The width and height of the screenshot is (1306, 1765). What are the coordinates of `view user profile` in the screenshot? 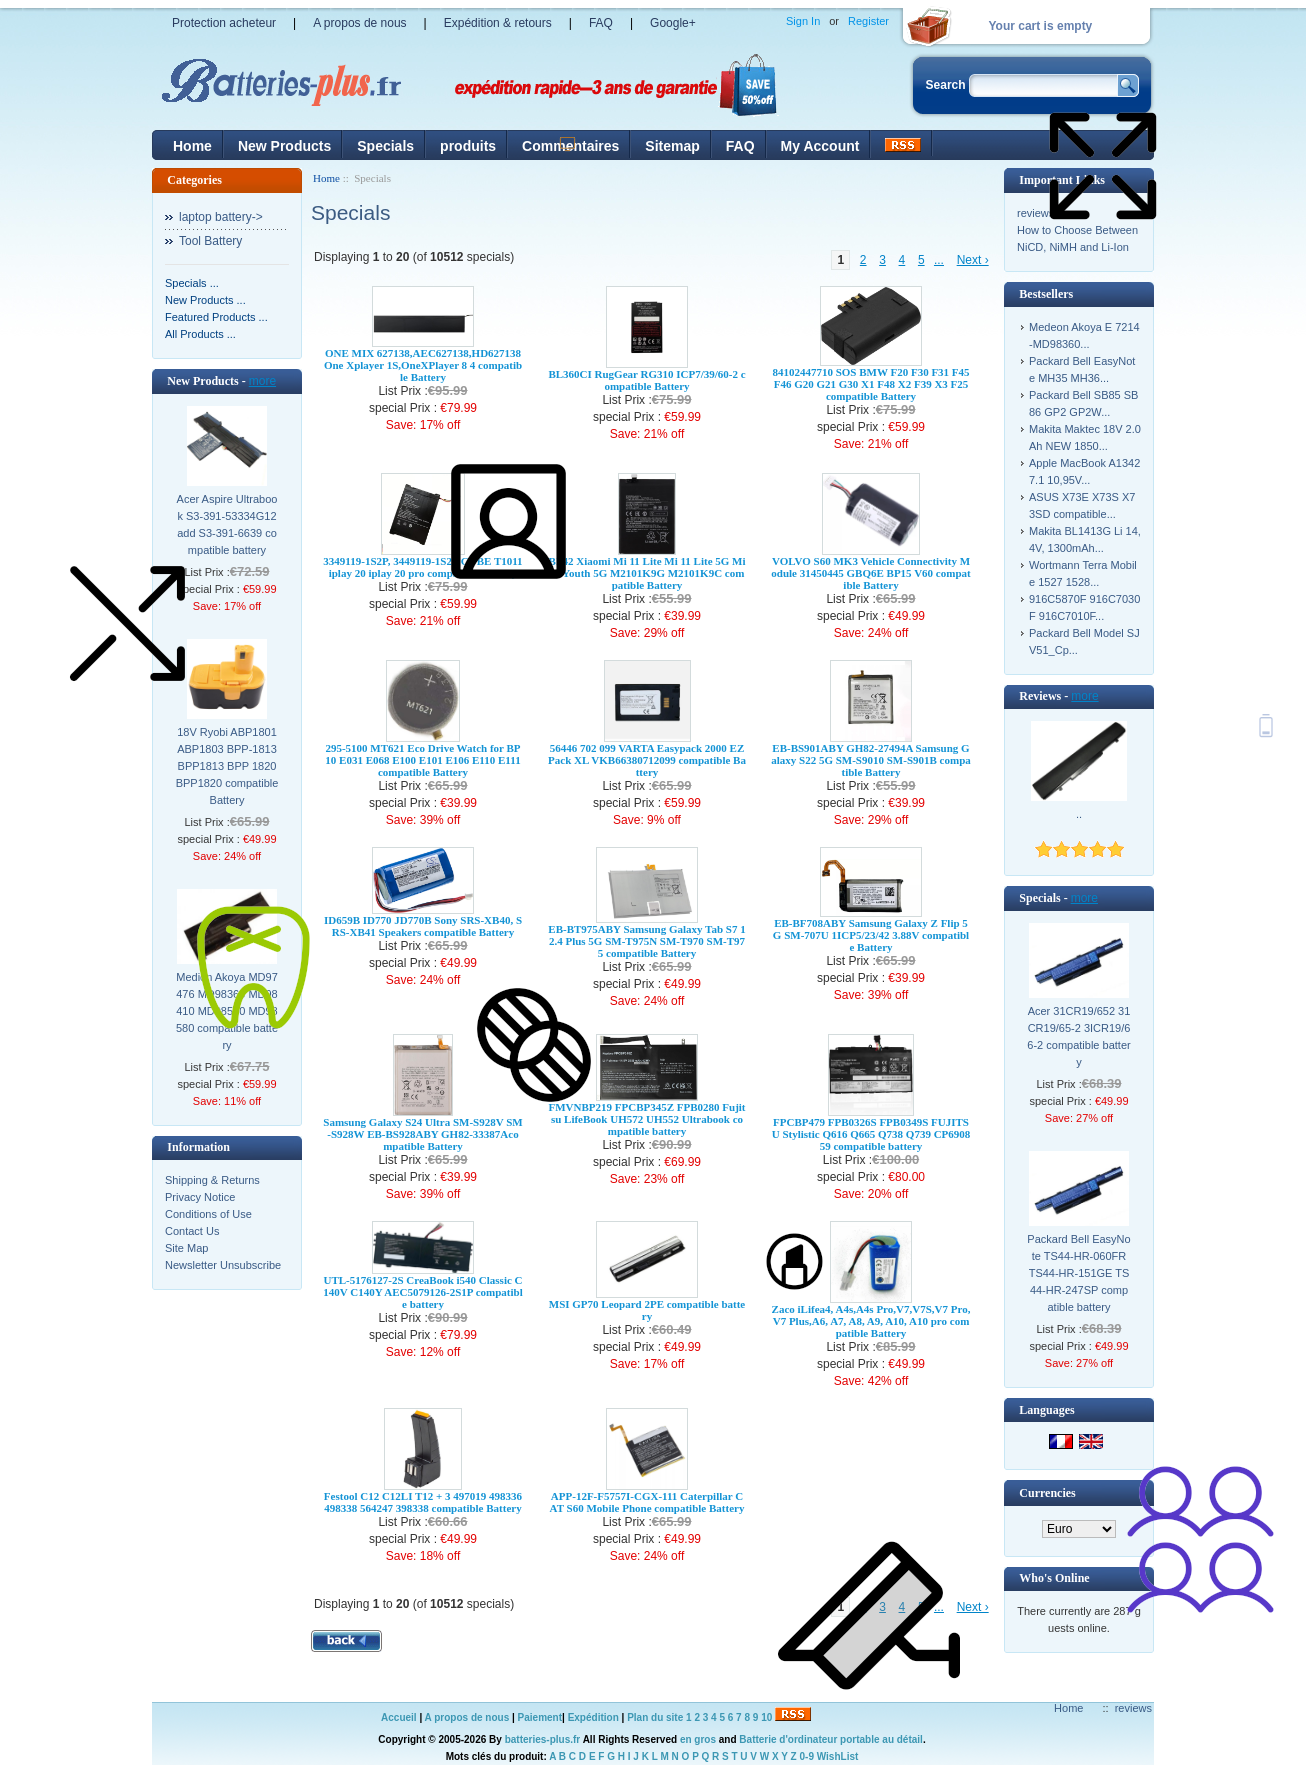 It's located at (508, 521).